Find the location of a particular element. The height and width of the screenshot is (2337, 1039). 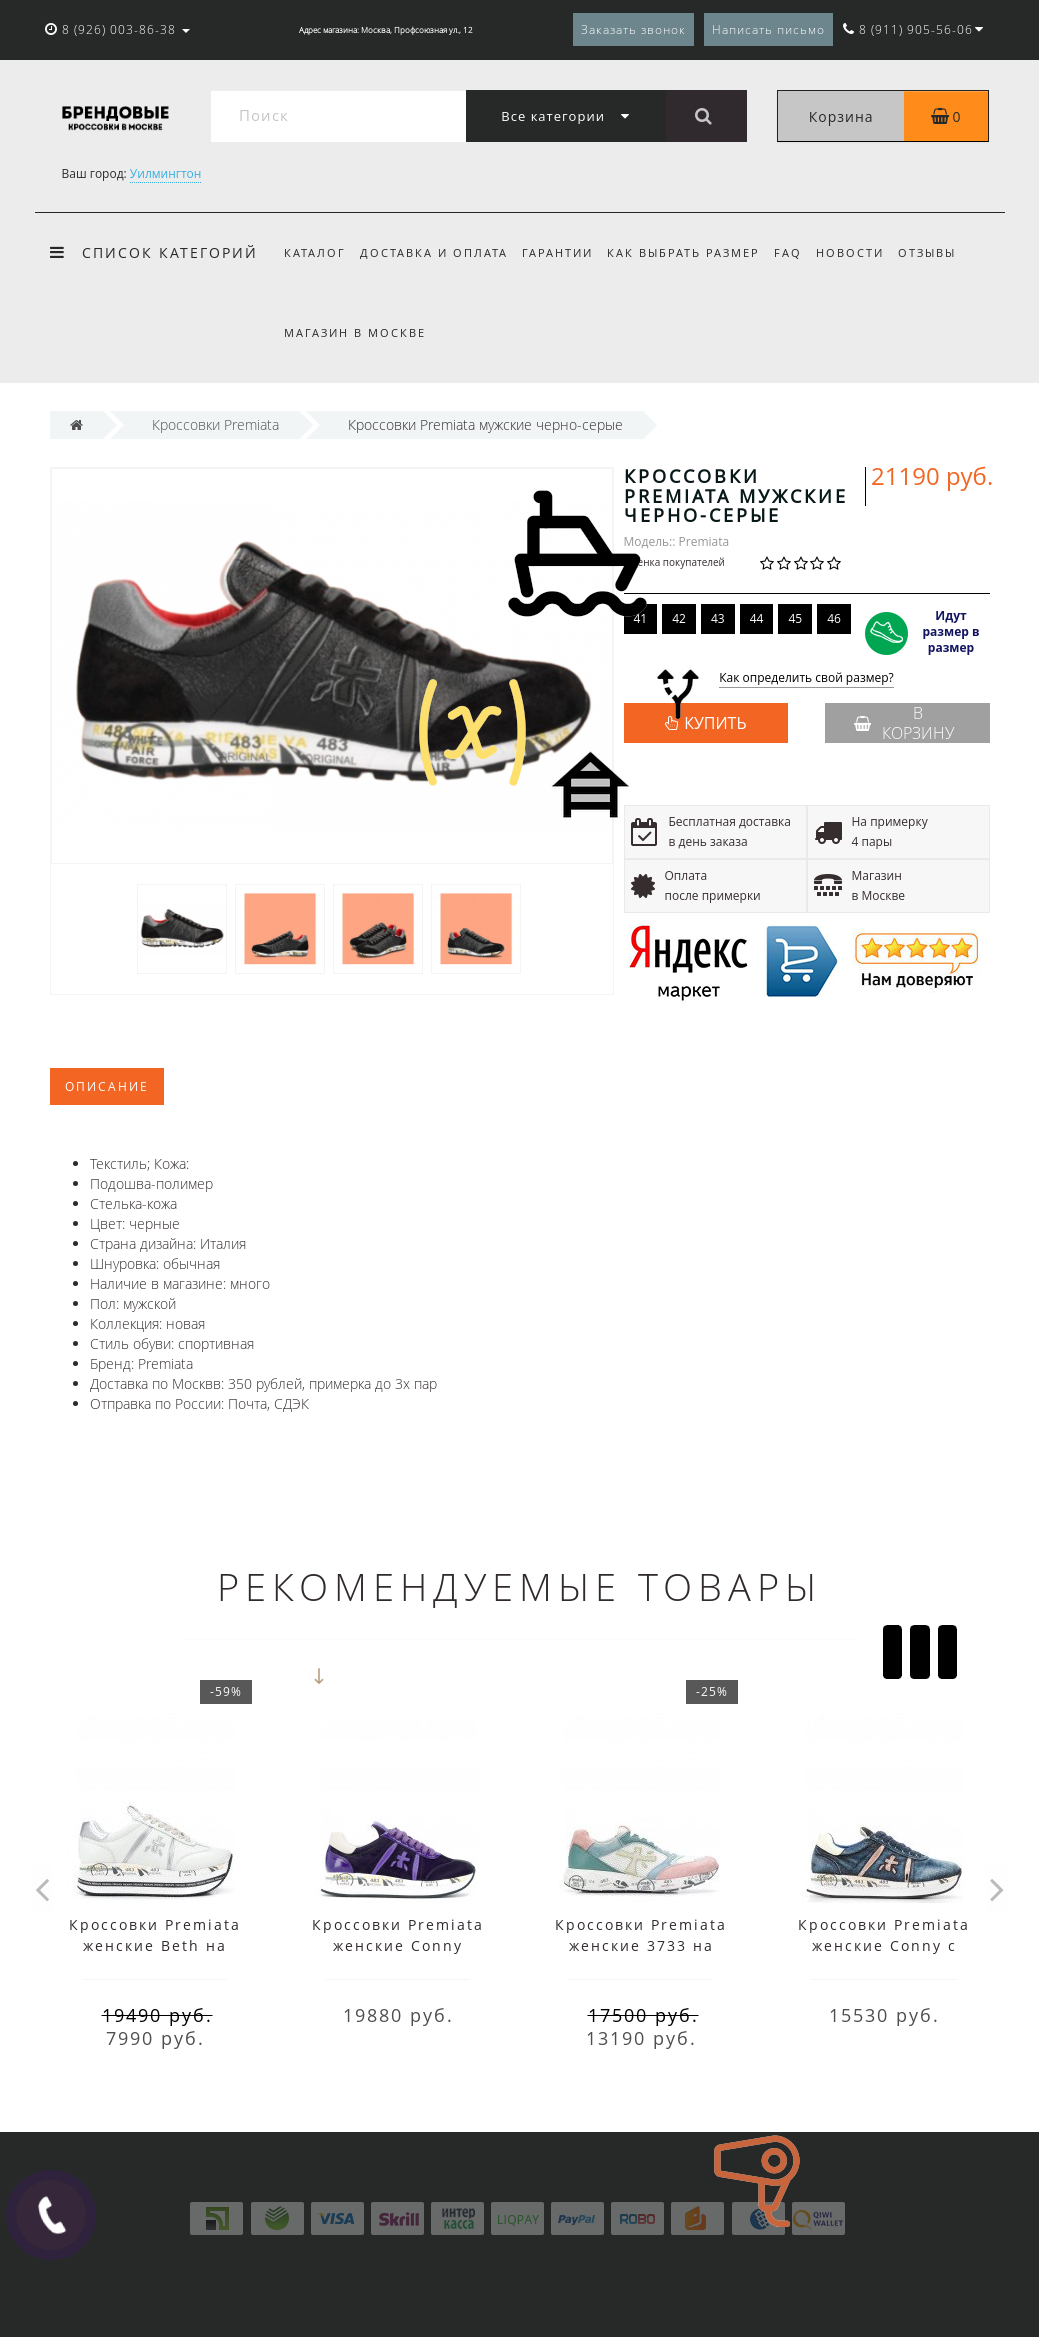

view alternative routes is located at coordinates (678, 694).